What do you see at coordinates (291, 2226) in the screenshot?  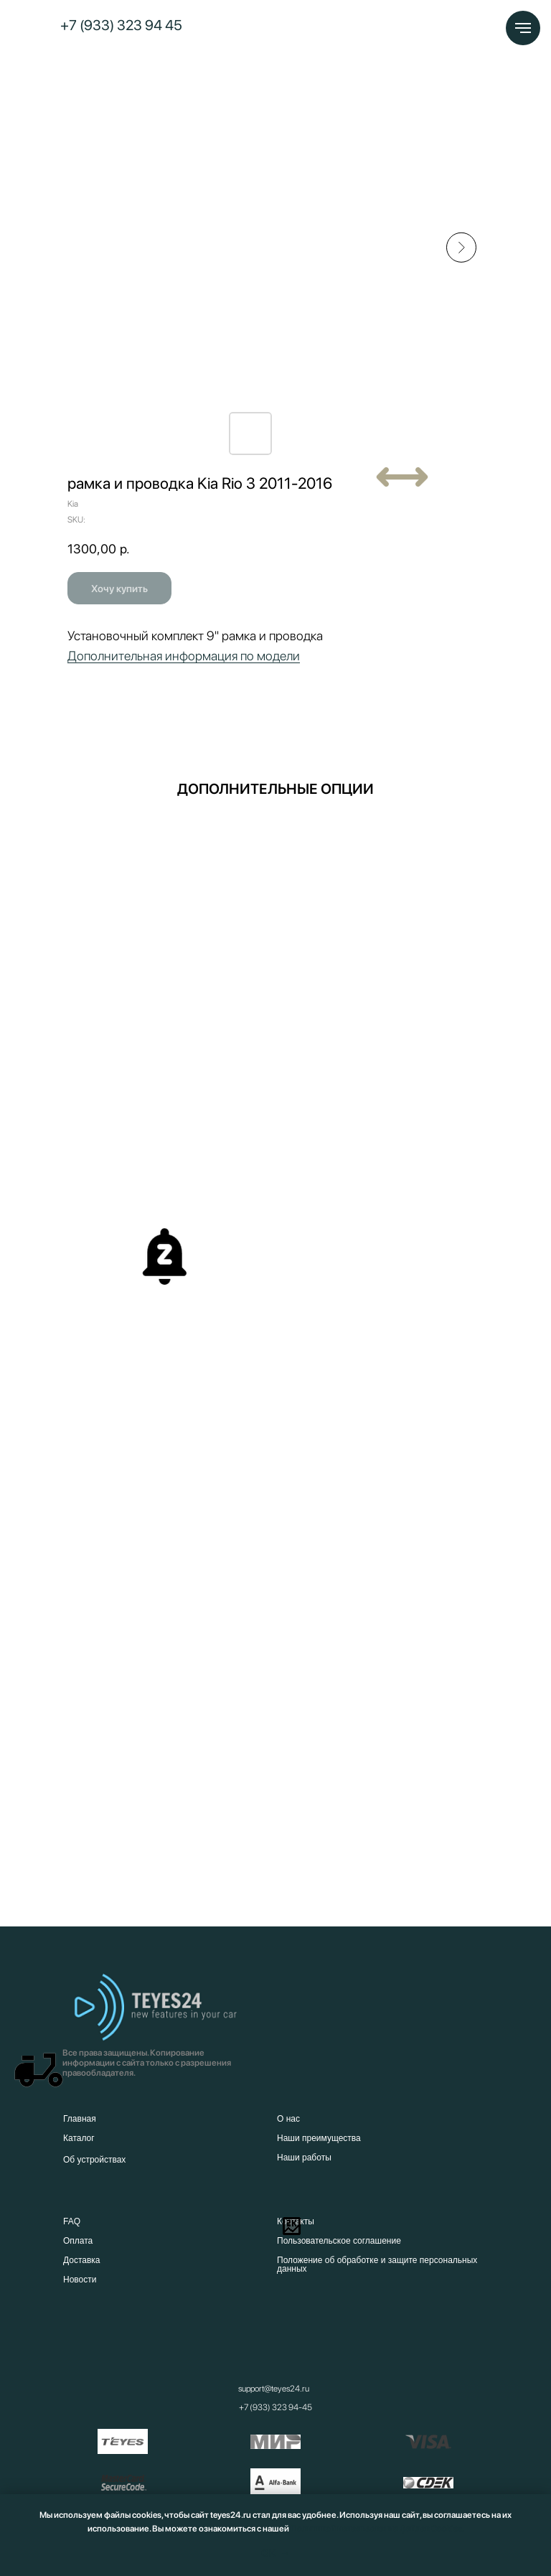 I see `view score or rating statistics` at bounding box center [291, 2226].